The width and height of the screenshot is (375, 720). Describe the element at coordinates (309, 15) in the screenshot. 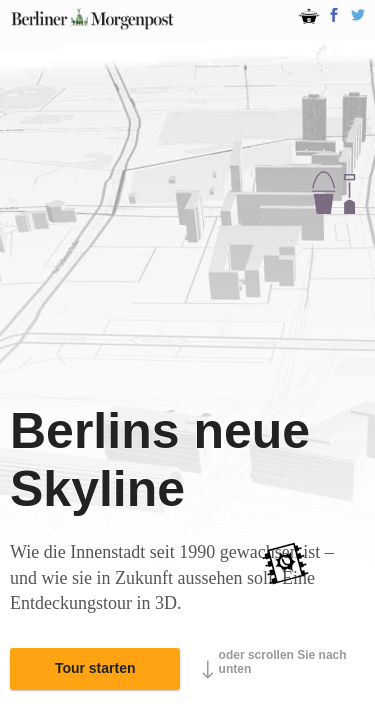

I see `access rice cooker settings or controls` at that location.